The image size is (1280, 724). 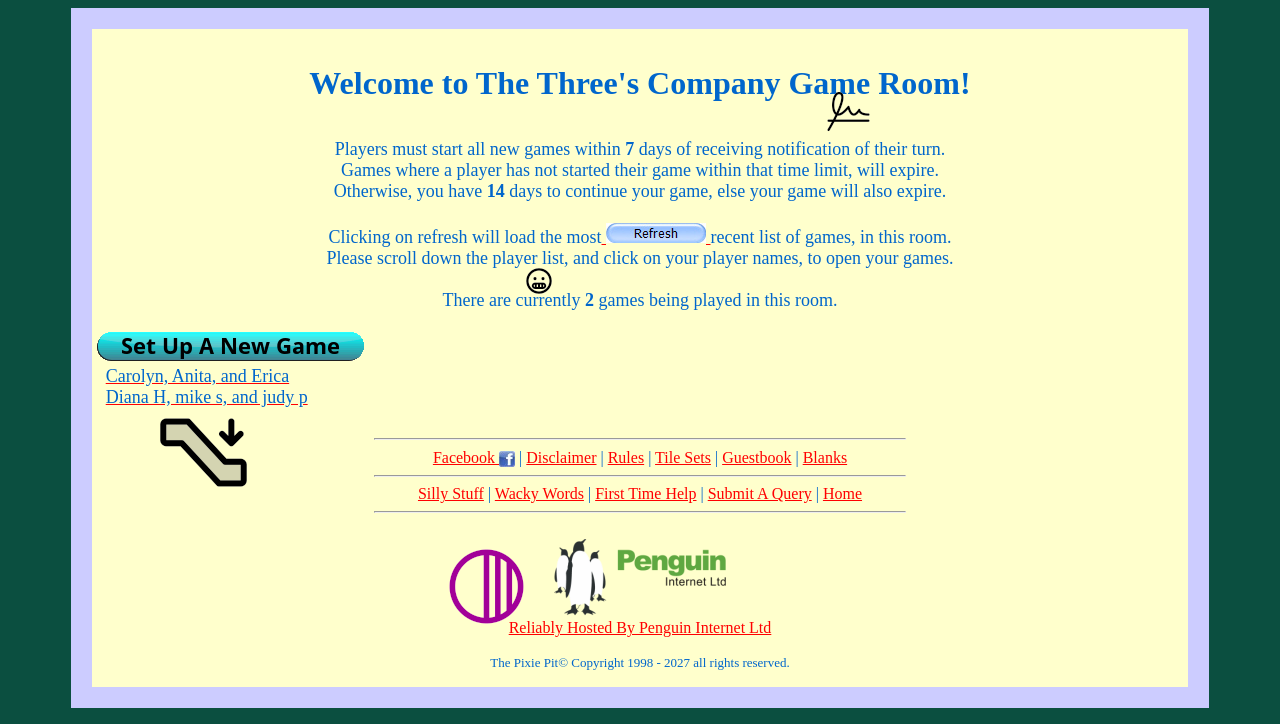 What do you see at coordinates (539, 281) in the screenshot?
I see `indicates an awkward or uncomfortable situation` at bounding box center [539, 281].